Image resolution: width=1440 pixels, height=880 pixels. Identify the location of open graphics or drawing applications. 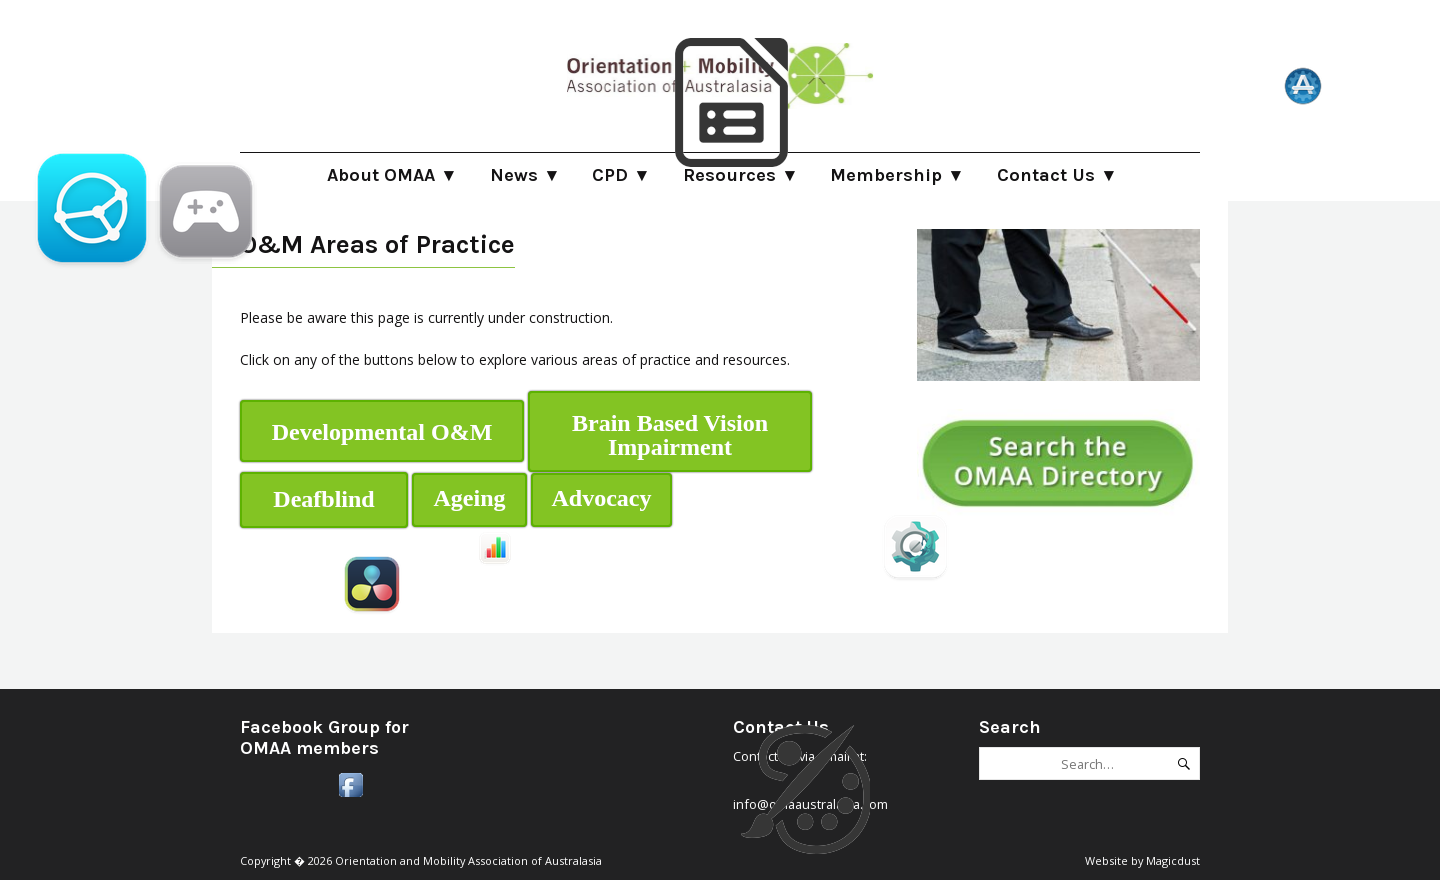
(805, 789).